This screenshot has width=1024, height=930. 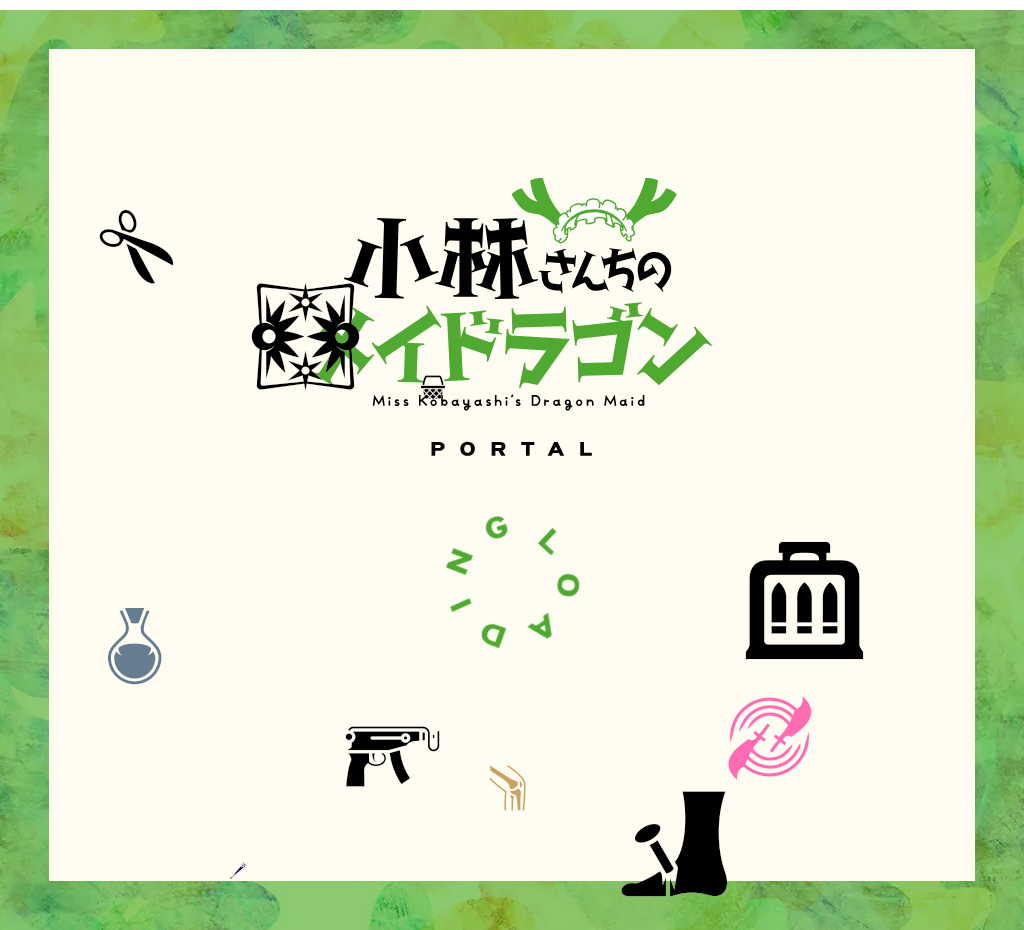 I want to click on ammunition inventory or storage in a game, so click(x=804, y=600).